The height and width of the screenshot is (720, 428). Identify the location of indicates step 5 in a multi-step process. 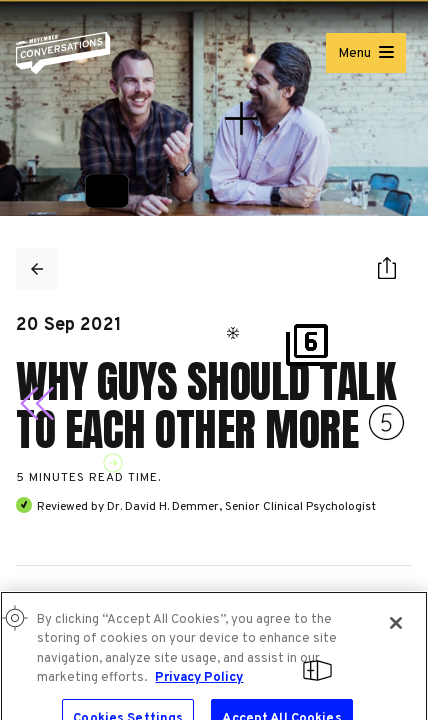
(386, 422).